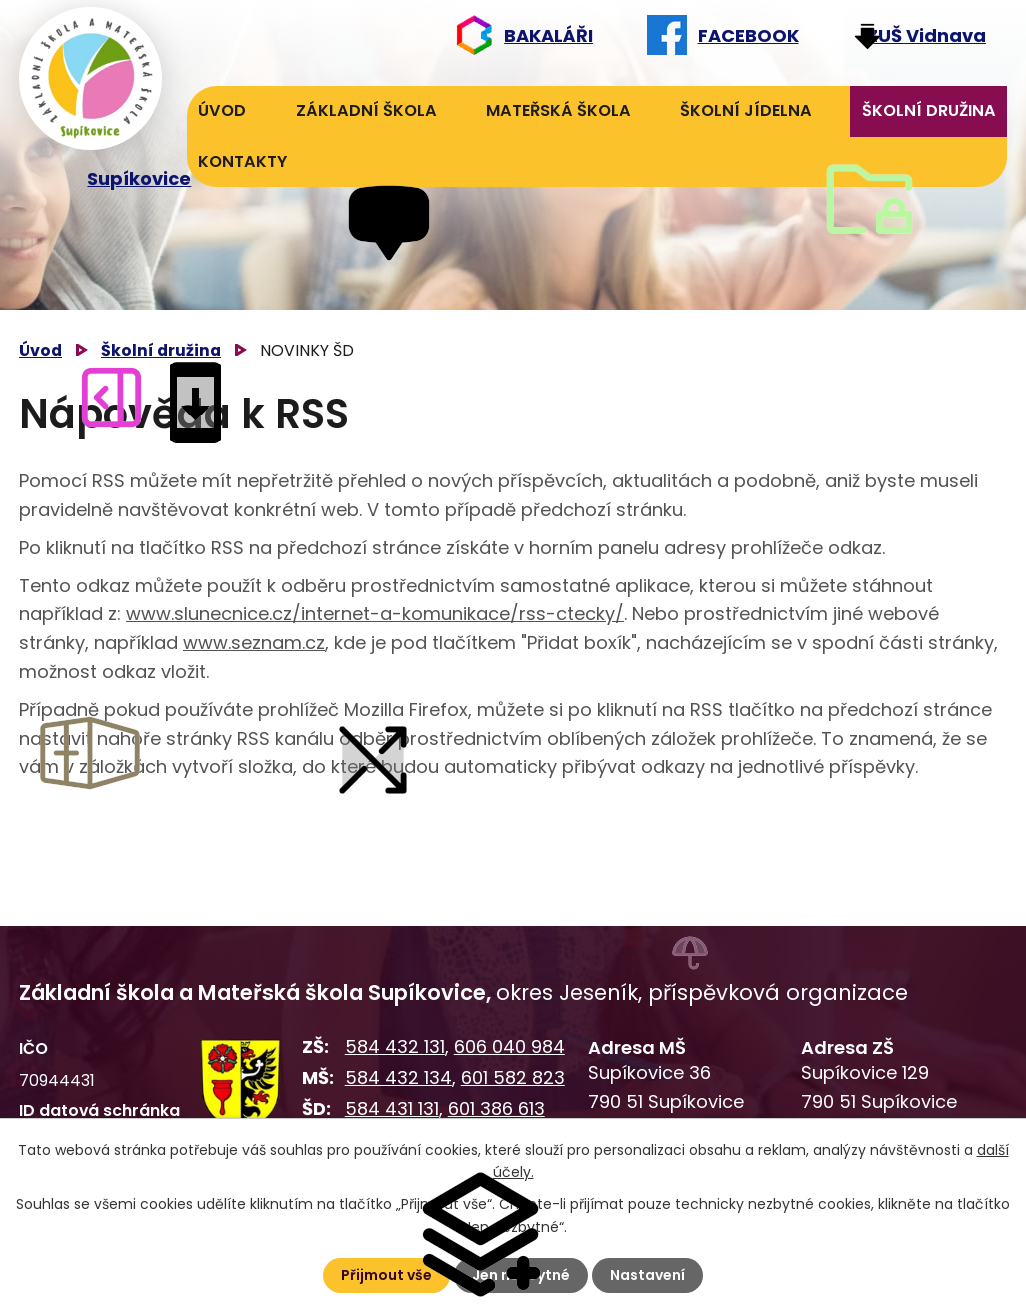  I want to click on download file or content, so click(867, 35).